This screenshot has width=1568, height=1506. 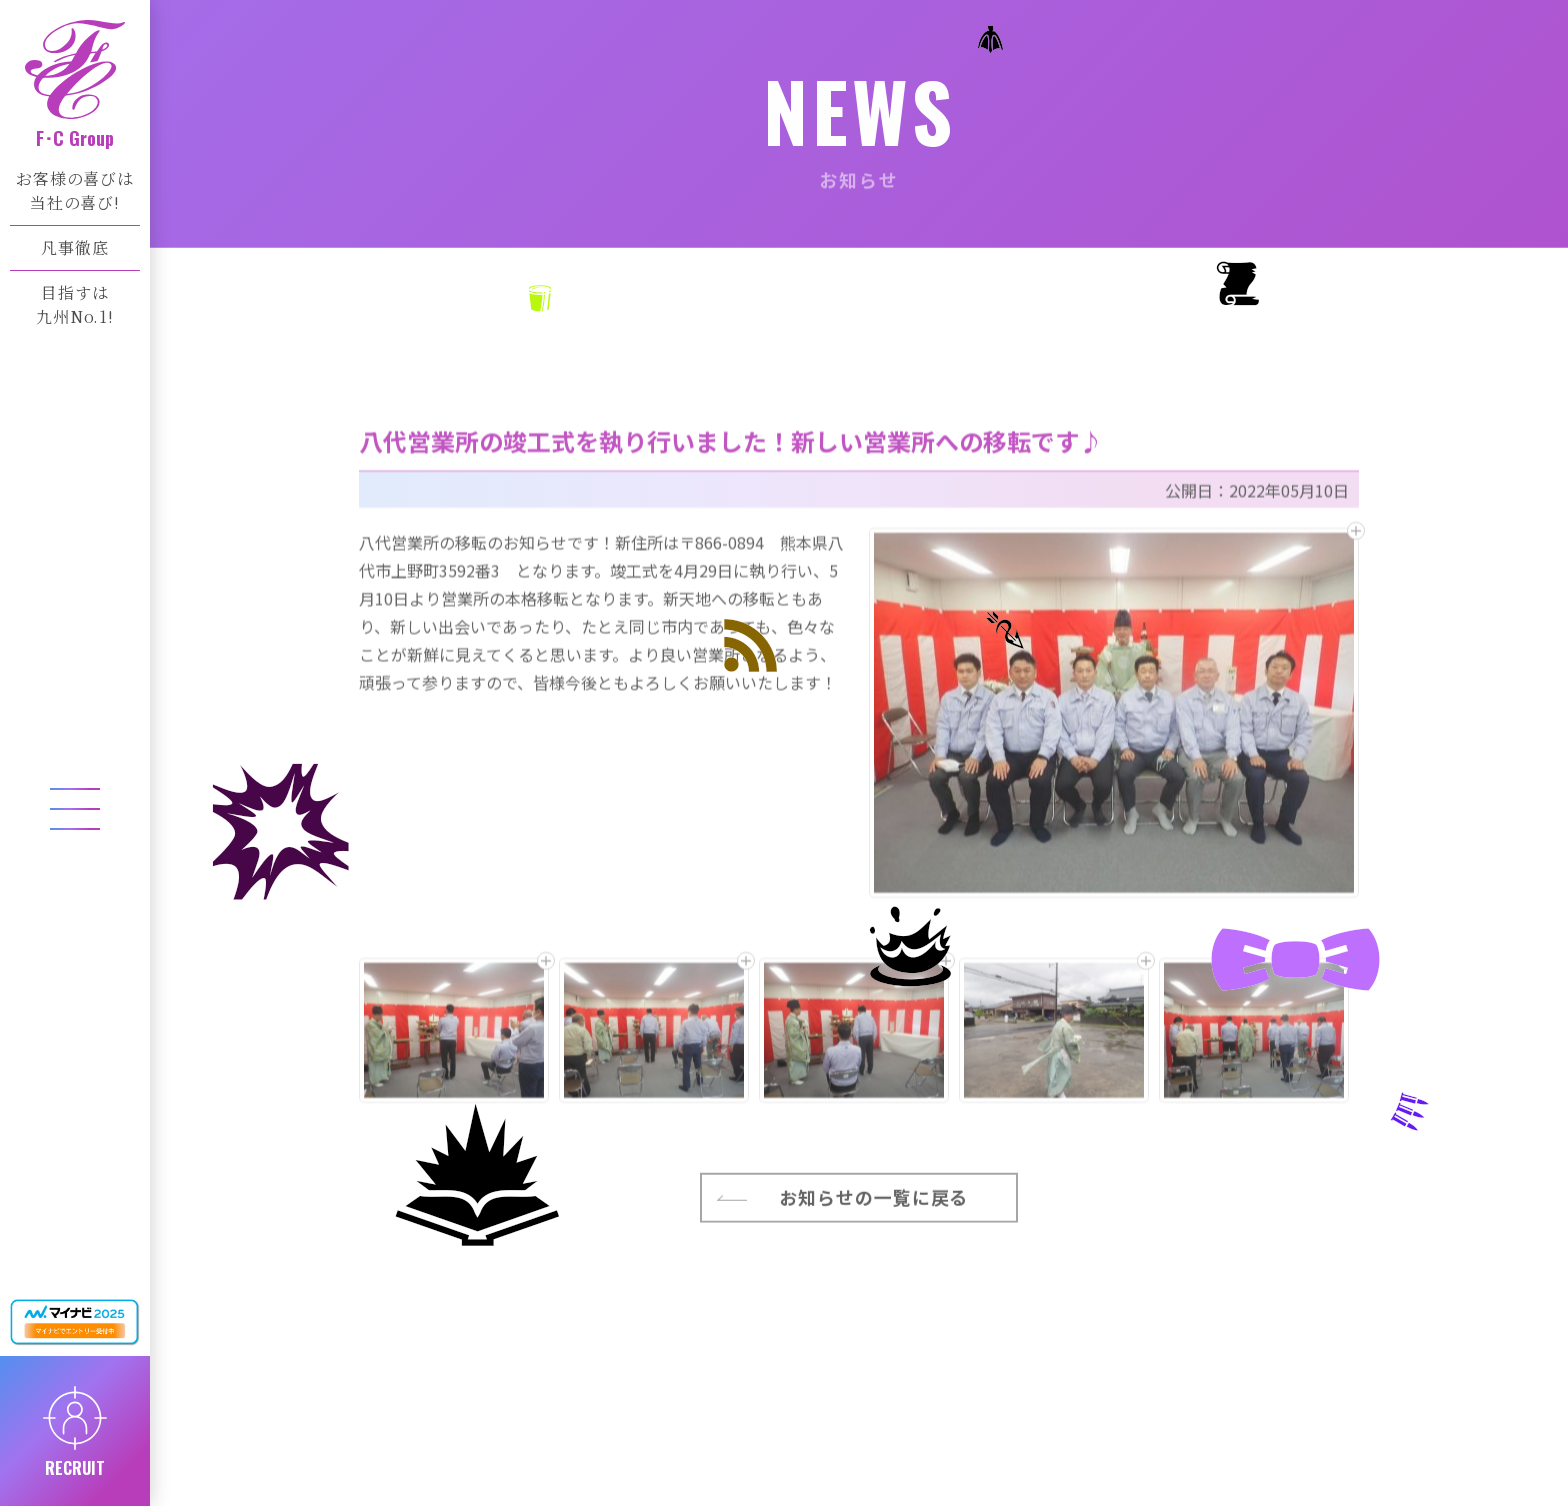 What do you see at coordinates (477, 1187) in the screenshot?
I see `access knowledge base or learning resources` at bounding box center [477, 1187].